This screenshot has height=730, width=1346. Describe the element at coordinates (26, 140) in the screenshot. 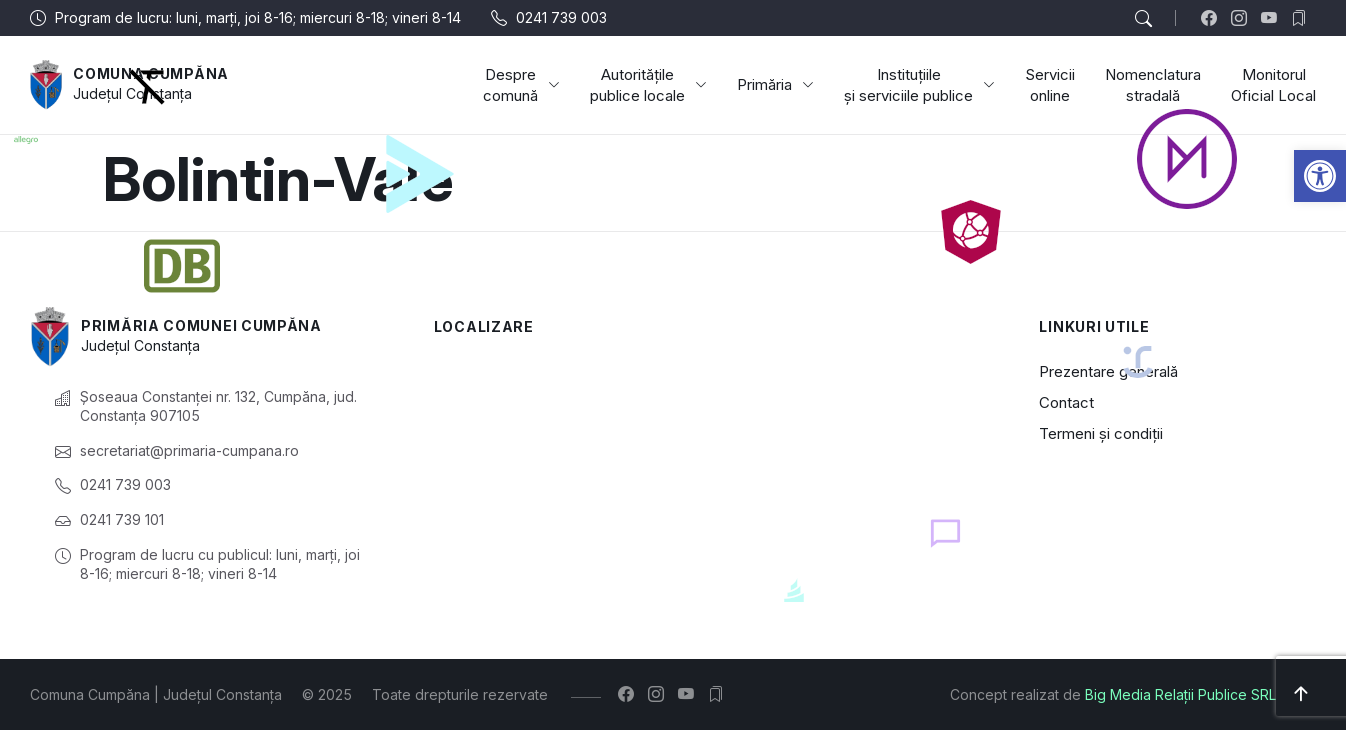

I see `visit the allegro e-commerce platform` at that location.